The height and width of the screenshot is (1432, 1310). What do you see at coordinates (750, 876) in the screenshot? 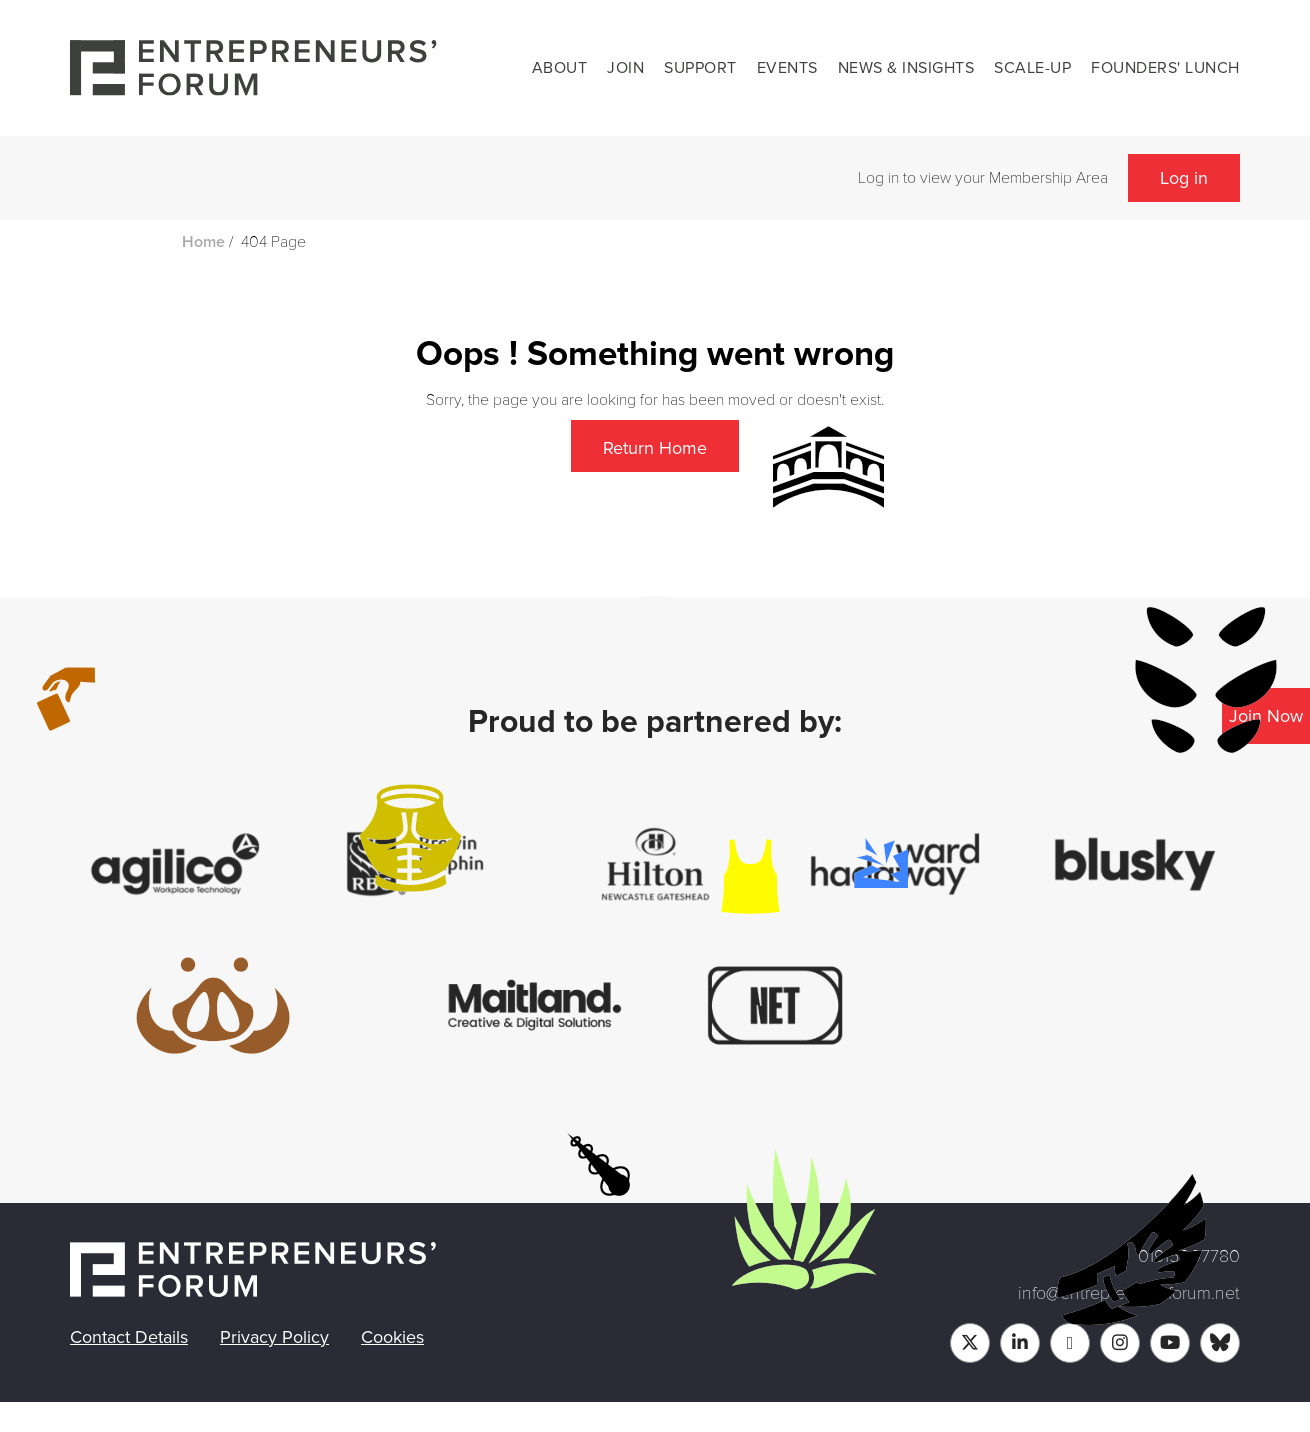
I see `browse sleeveless tops in clothing store` at bounding box center [750, 876].